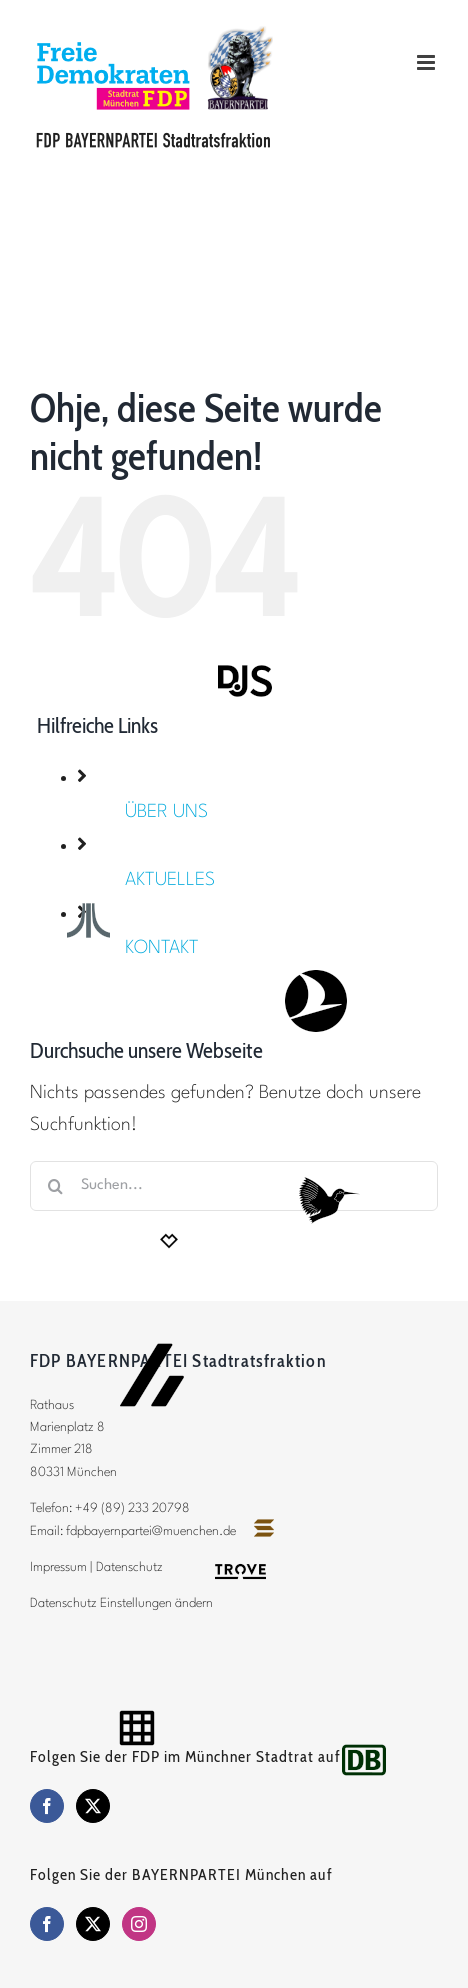 This screenshot has height=1988, width=468. Describe the element at coordinates (245, 681) in the screenshot. I see `discord.js library or project branding` at that location.